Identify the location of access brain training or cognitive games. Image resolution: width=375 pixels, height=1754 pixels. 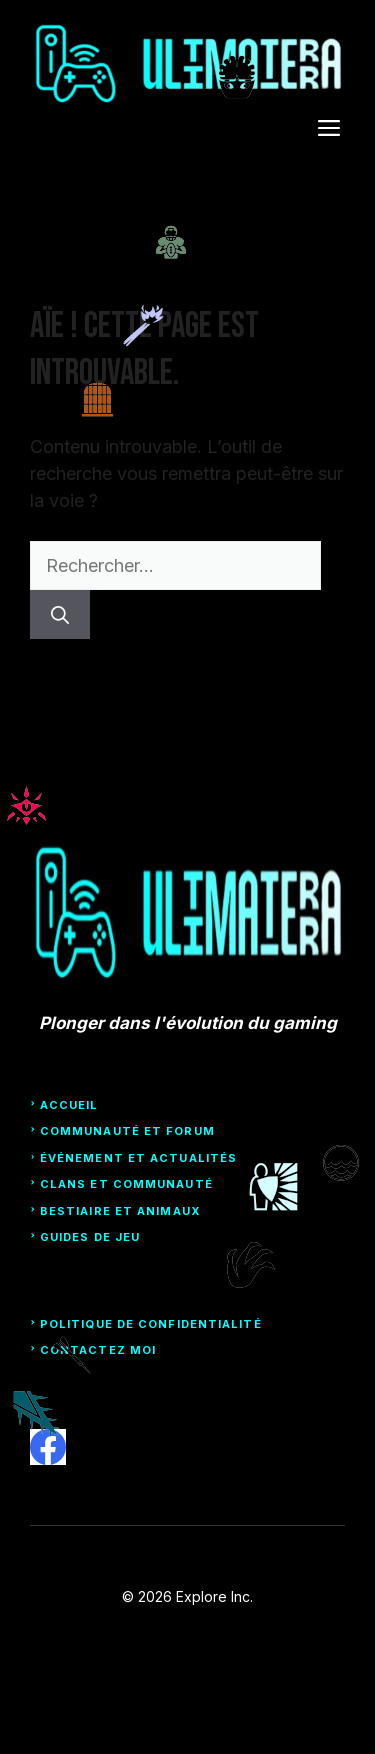
(236, 77).